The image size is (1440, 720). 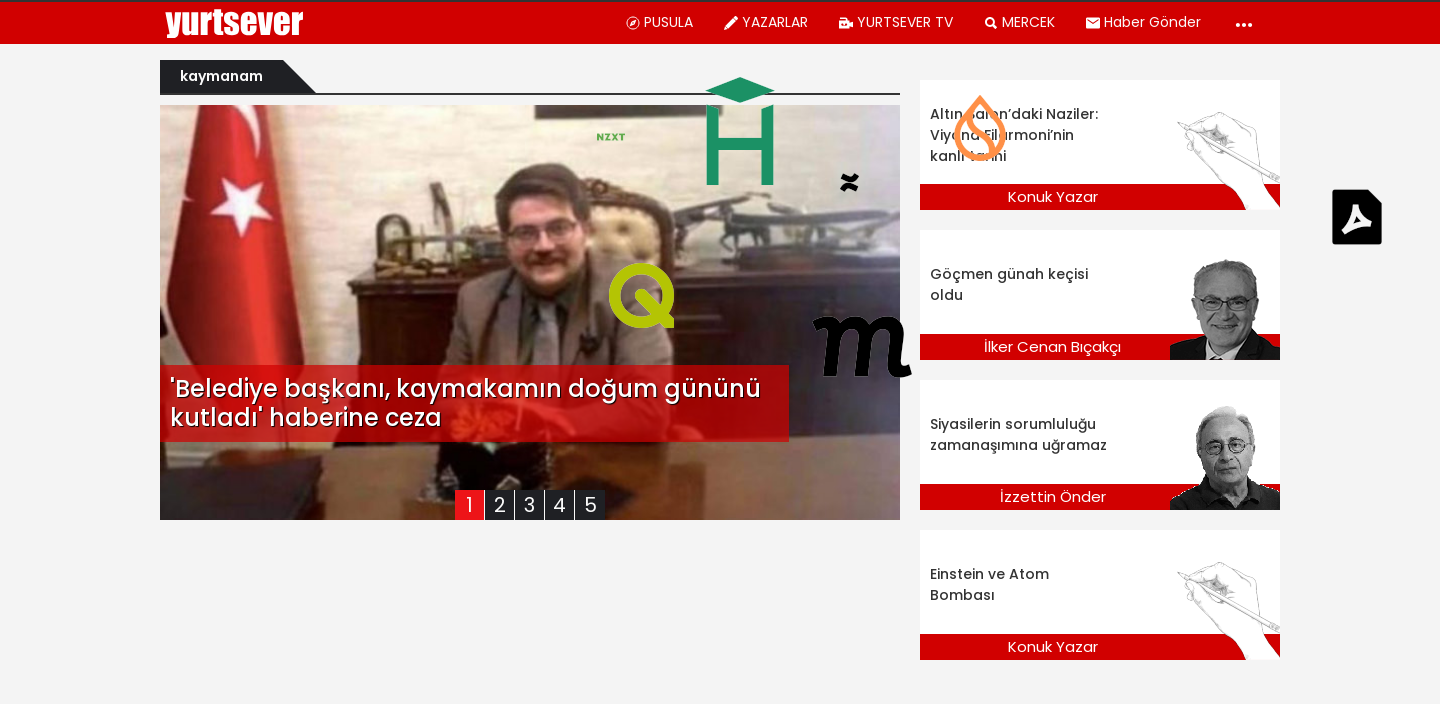 I want to click on visit the Hexlet learning platform, so click(x=740, y=131).